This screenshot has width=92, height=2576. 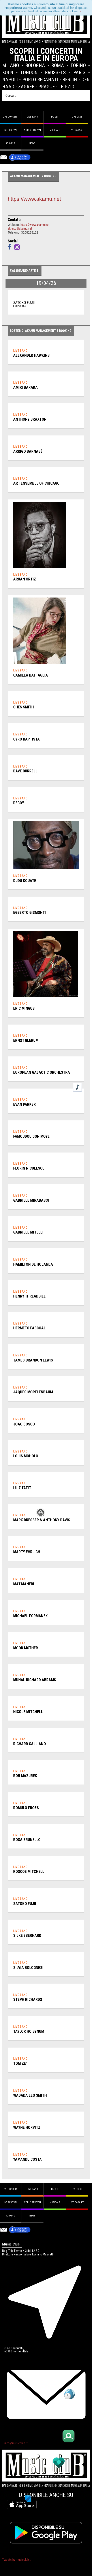 What do you see at coordinates (77, 1087) in the screenshot?
I see `indicates a music or audio file` at bounding box center [77, 1087].